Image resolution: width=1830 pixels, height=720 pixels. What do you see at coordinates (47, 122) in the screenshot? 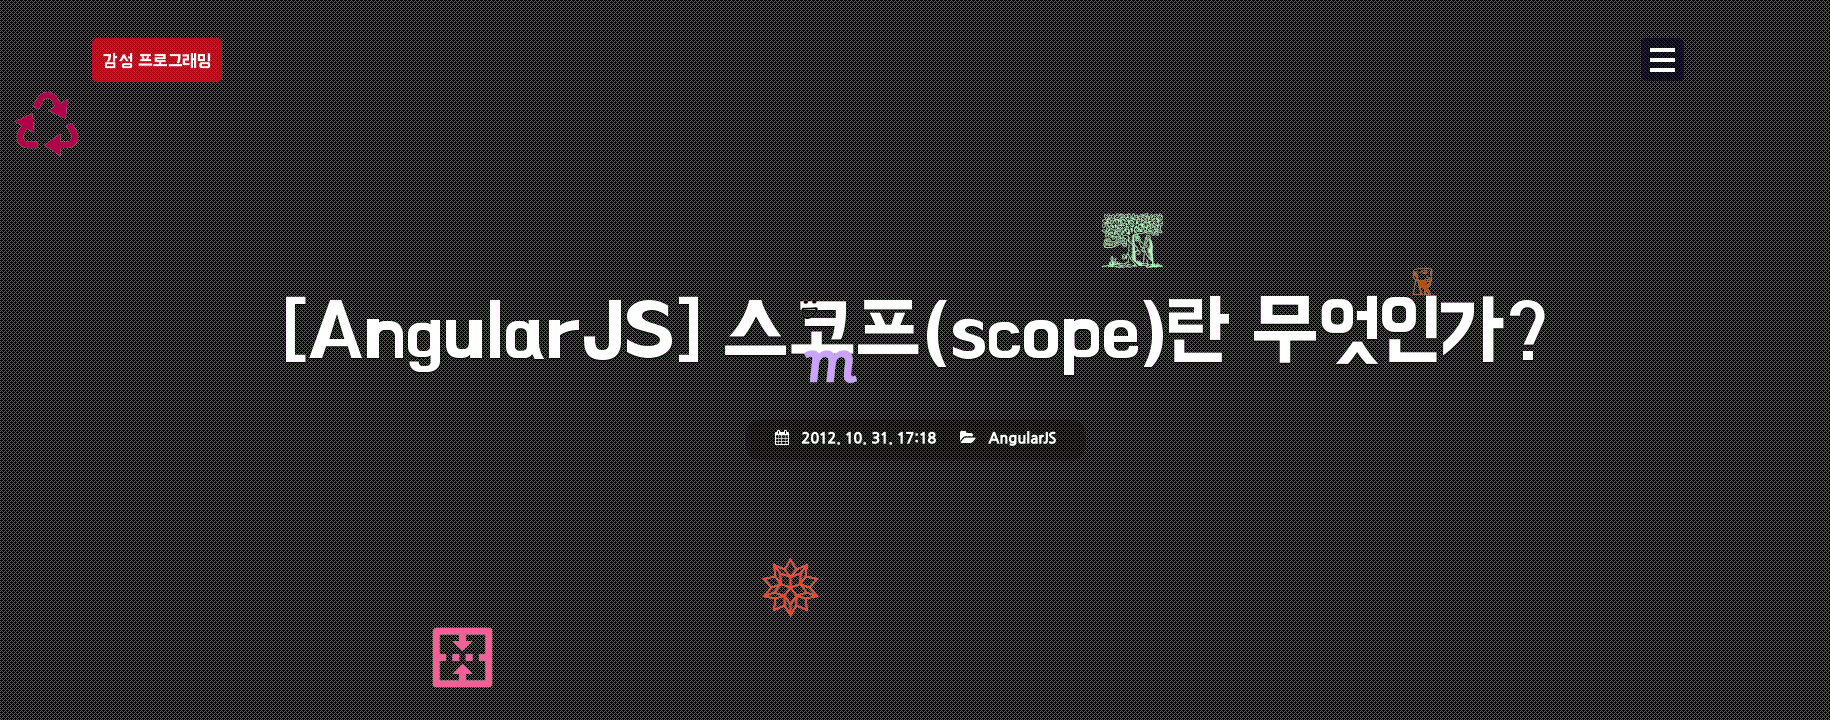
I see `indicates recyclable or eco-friendly content` at bounding box center [47, 122].